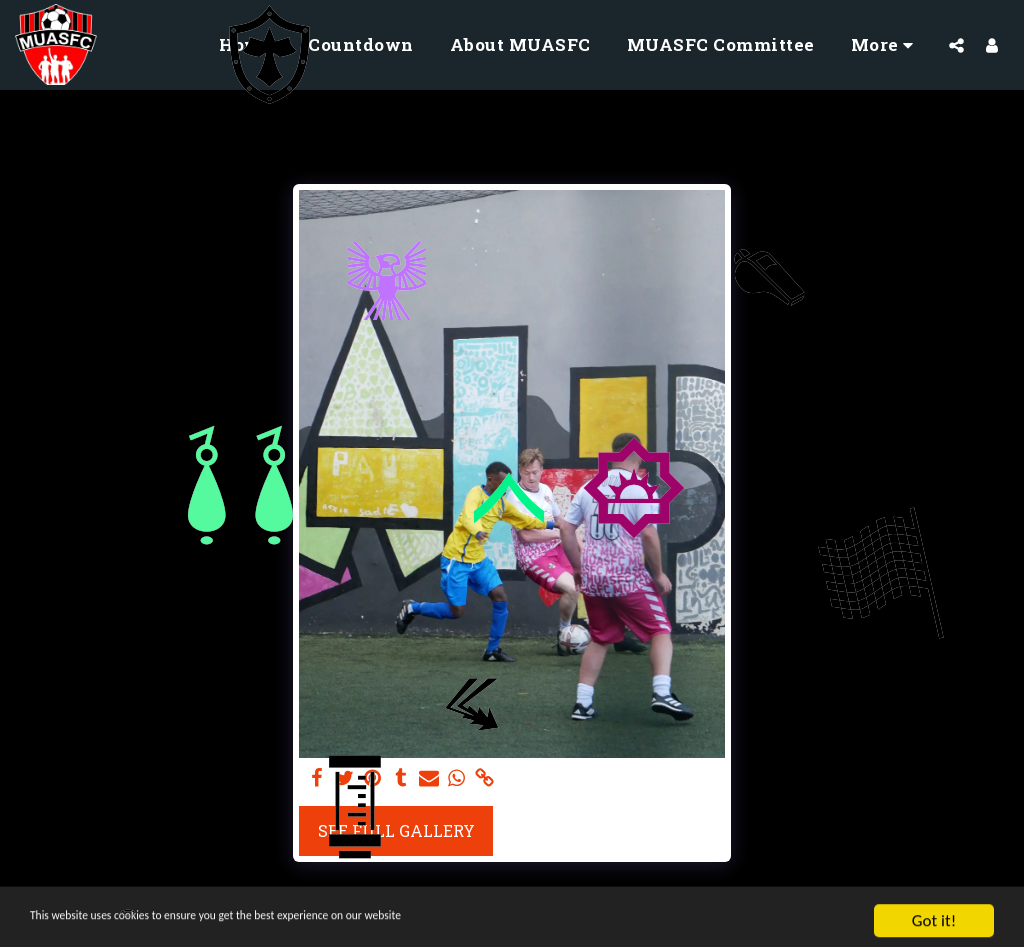 This screenshot has height=947, width=1024. What do you see at coordinates (634, 488) in the screenshot?
I see `decorative badge or achievement icon` at bounding box center [634, 488].